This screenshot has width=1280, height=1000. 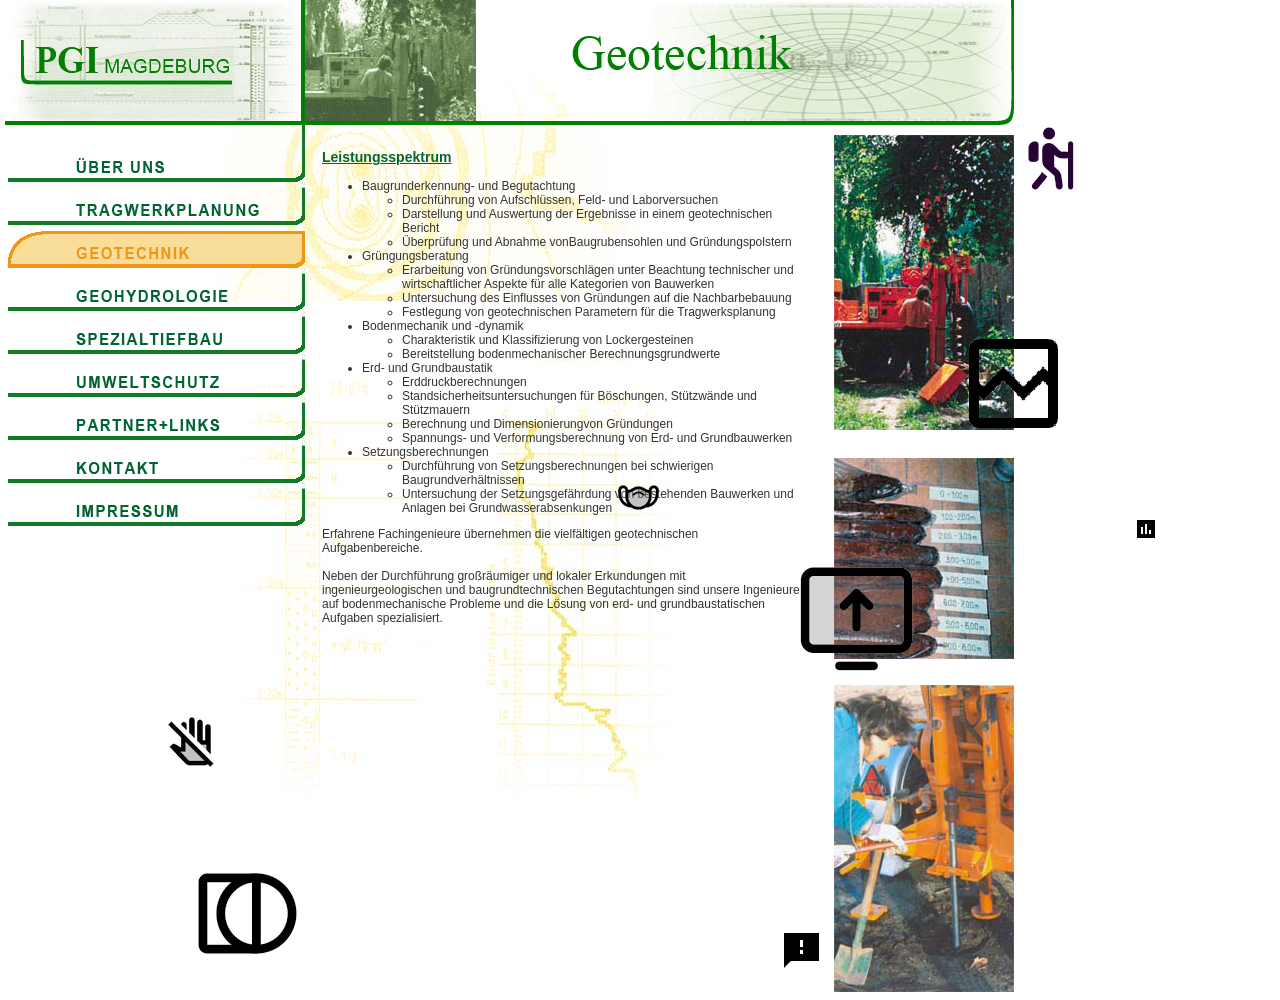 What do you see at coordinates (638, 497) in the screenshot?
I see `indicates face mask required` at bounding box center [638, 497].